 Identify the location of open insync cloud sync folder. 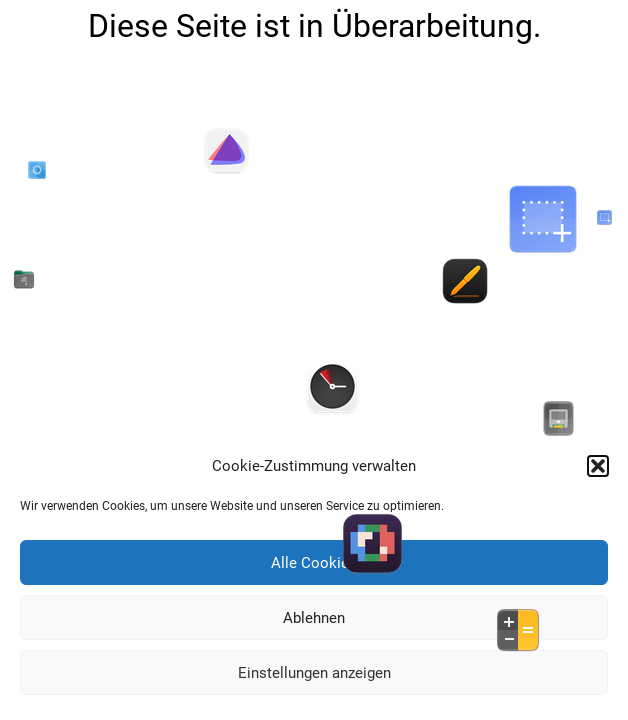
(24, 279).